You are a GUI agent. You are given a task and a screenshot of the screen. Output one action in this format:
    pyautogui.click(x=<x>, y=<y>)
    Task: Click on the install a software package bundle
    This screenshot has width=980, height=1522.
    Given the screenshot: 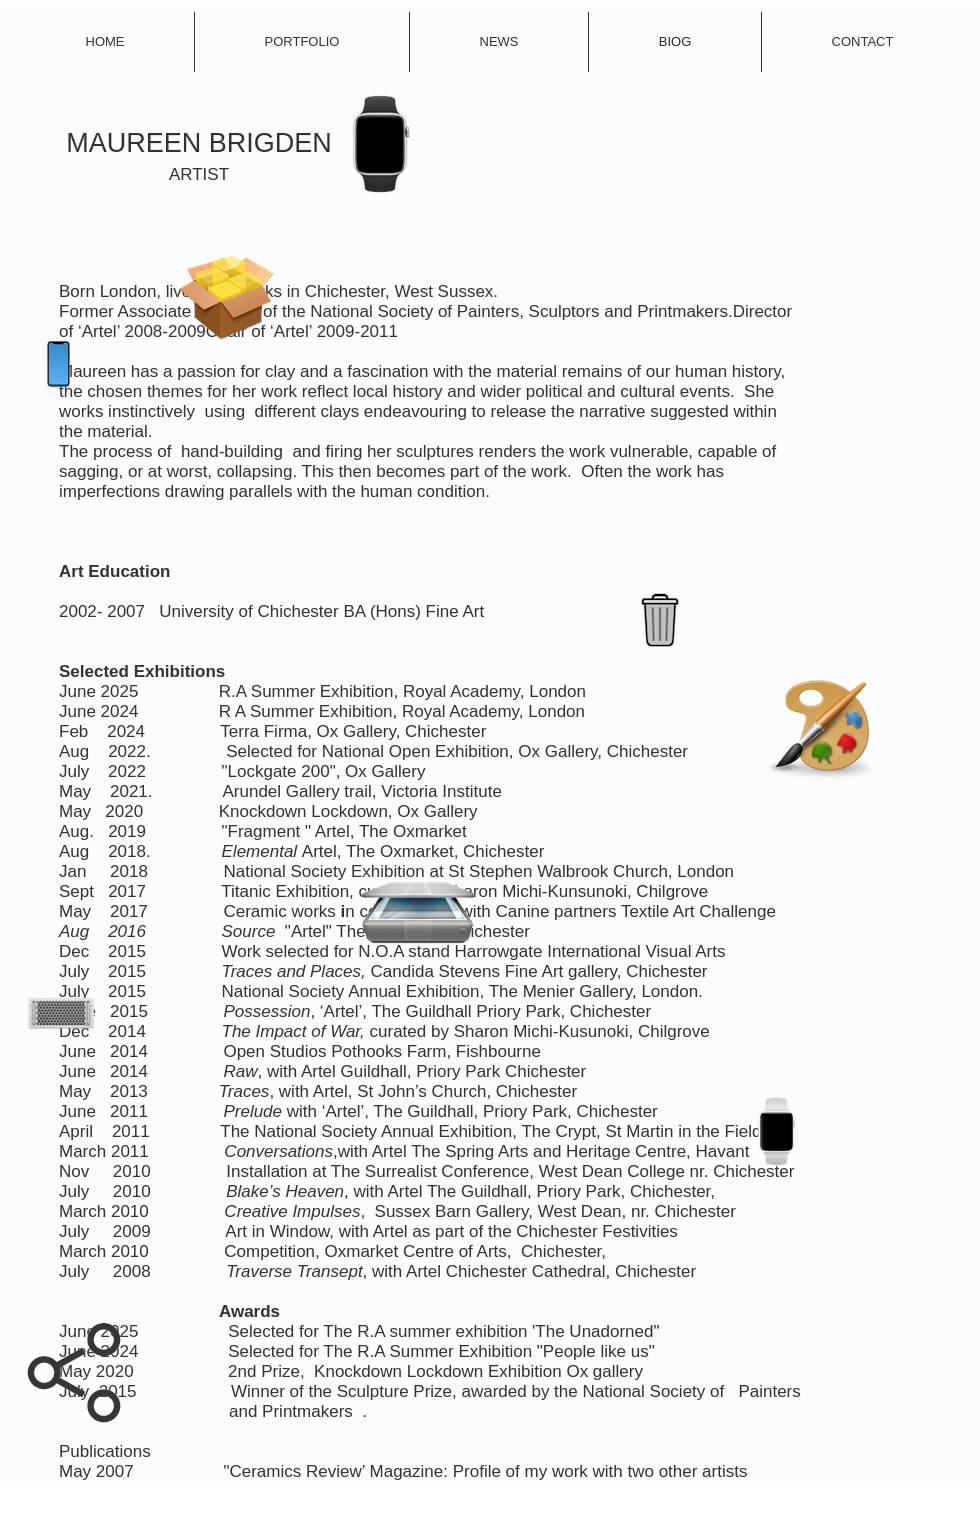 What is the action you would take?
    pyautogui.click(x=228, y=296)
    